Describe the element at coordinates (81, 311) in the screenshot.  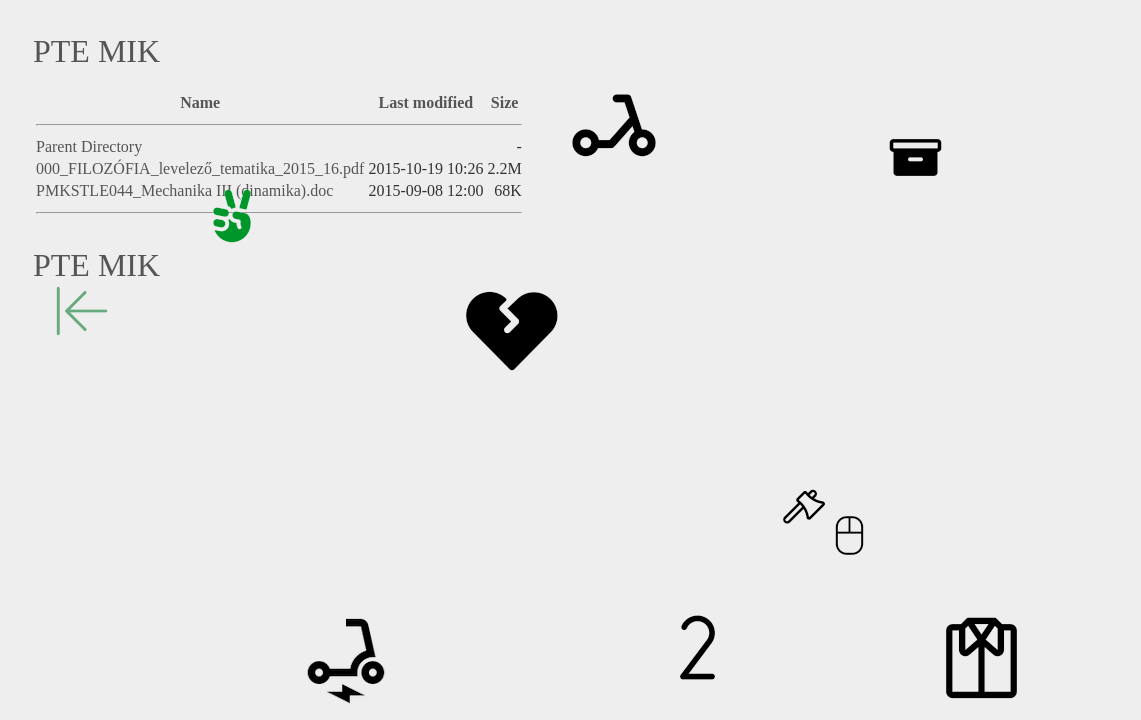
I see `go back to the beginning` at that location.